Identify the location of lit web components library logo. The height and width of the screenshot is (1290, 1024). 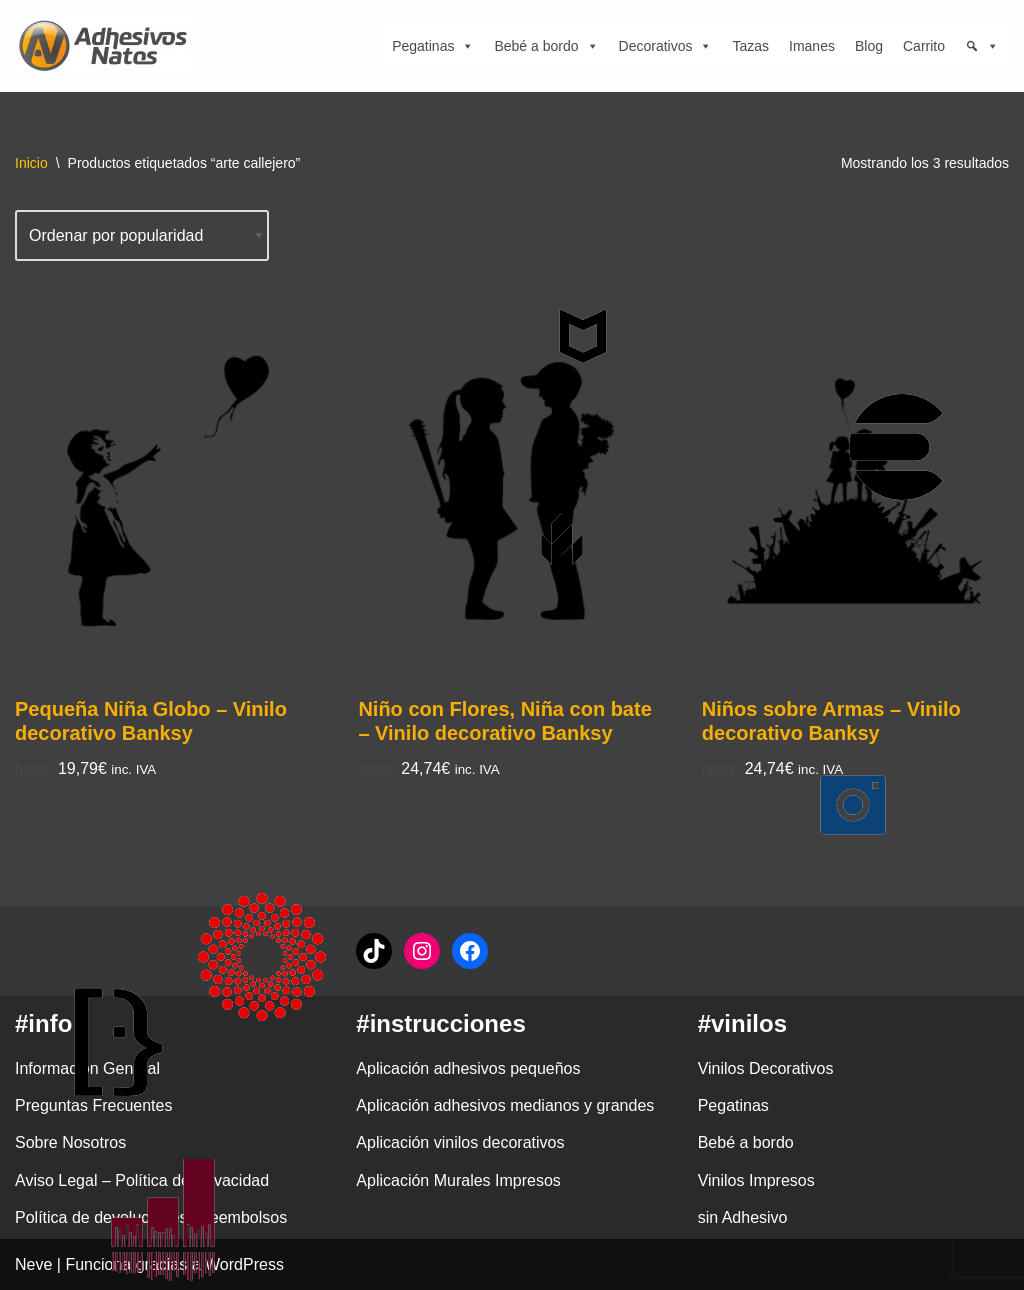
(562, 539).